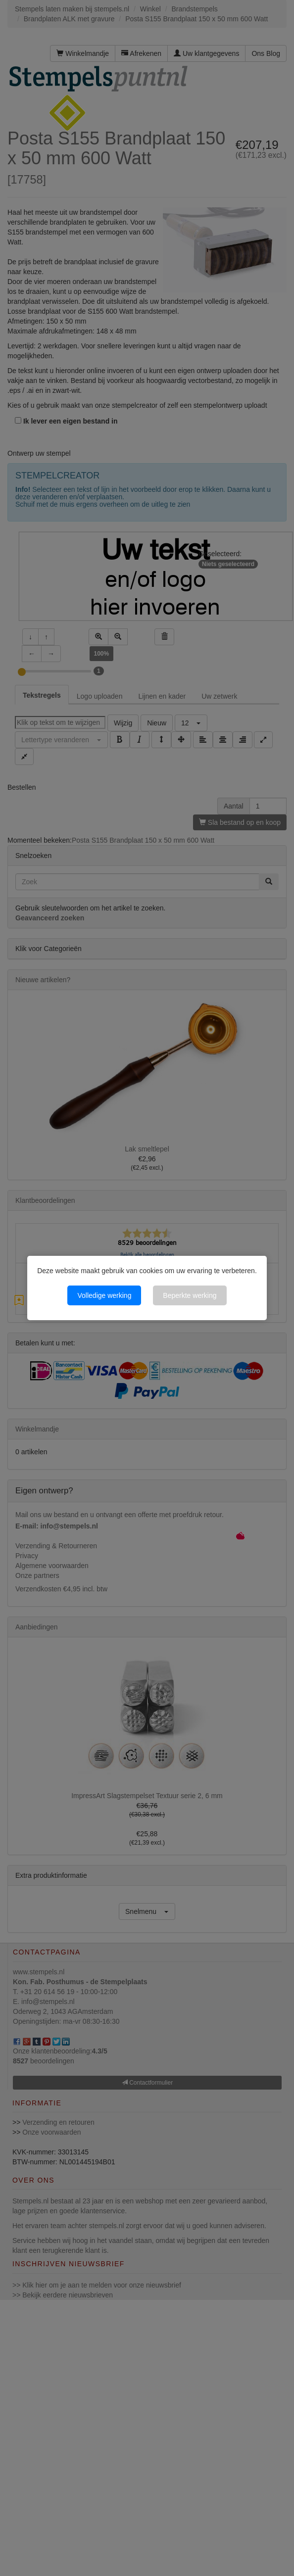  What do you see at coordinates (19, 1300) in the screenshot?
I see `bookmark this item as a favorite` at bounding box center [19, 1300].